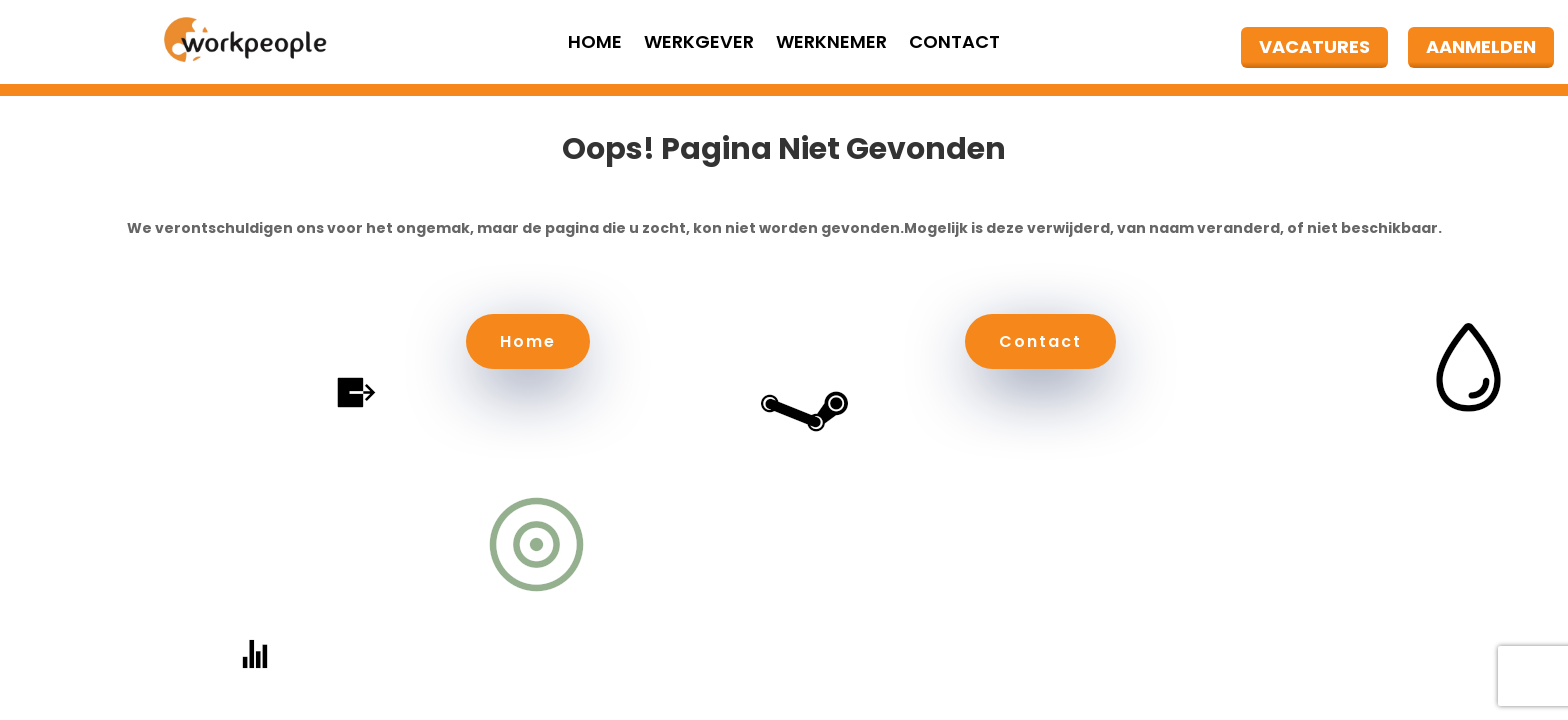 The height and width of the screenshot is (720, 1568). Describe the element at coordinates (356, 392) in the screenshot. I see `log out of your account` at that location.